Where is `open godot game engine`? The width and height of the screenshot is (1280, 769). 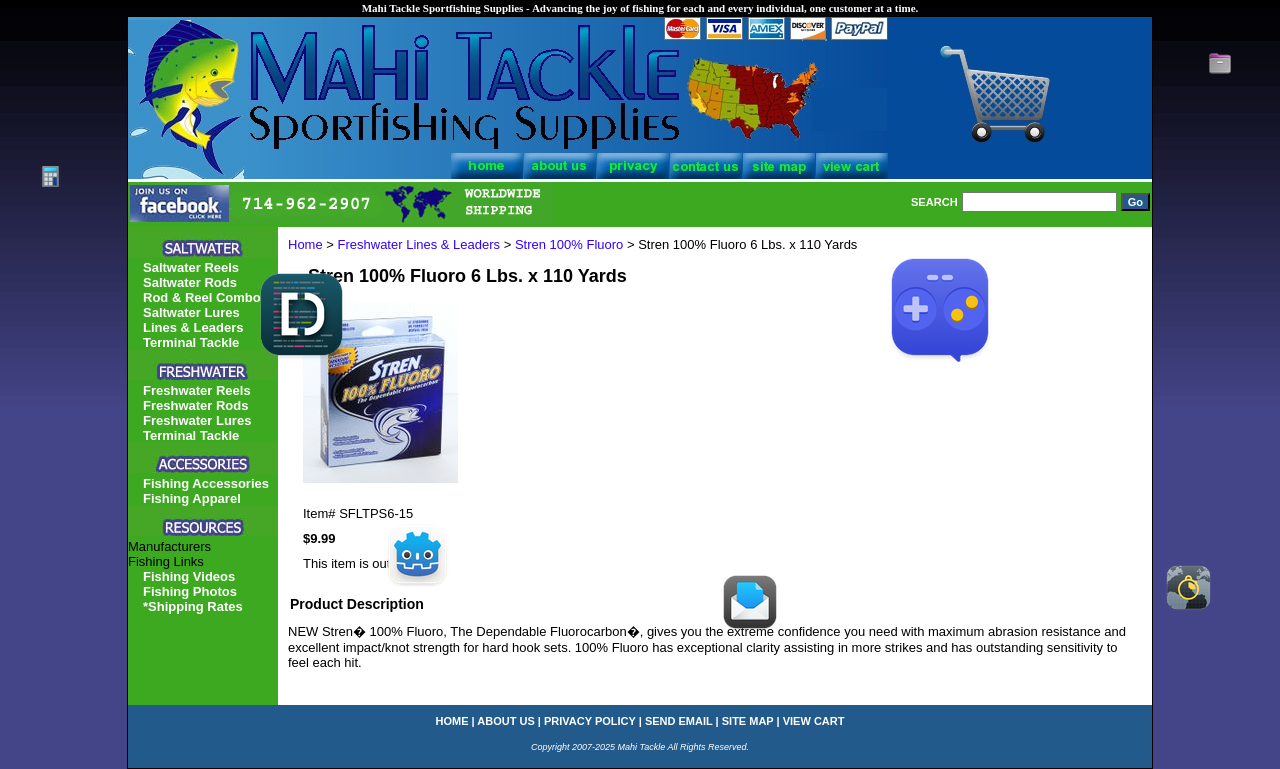 open godot game engine is located at coordinates (417, 554).